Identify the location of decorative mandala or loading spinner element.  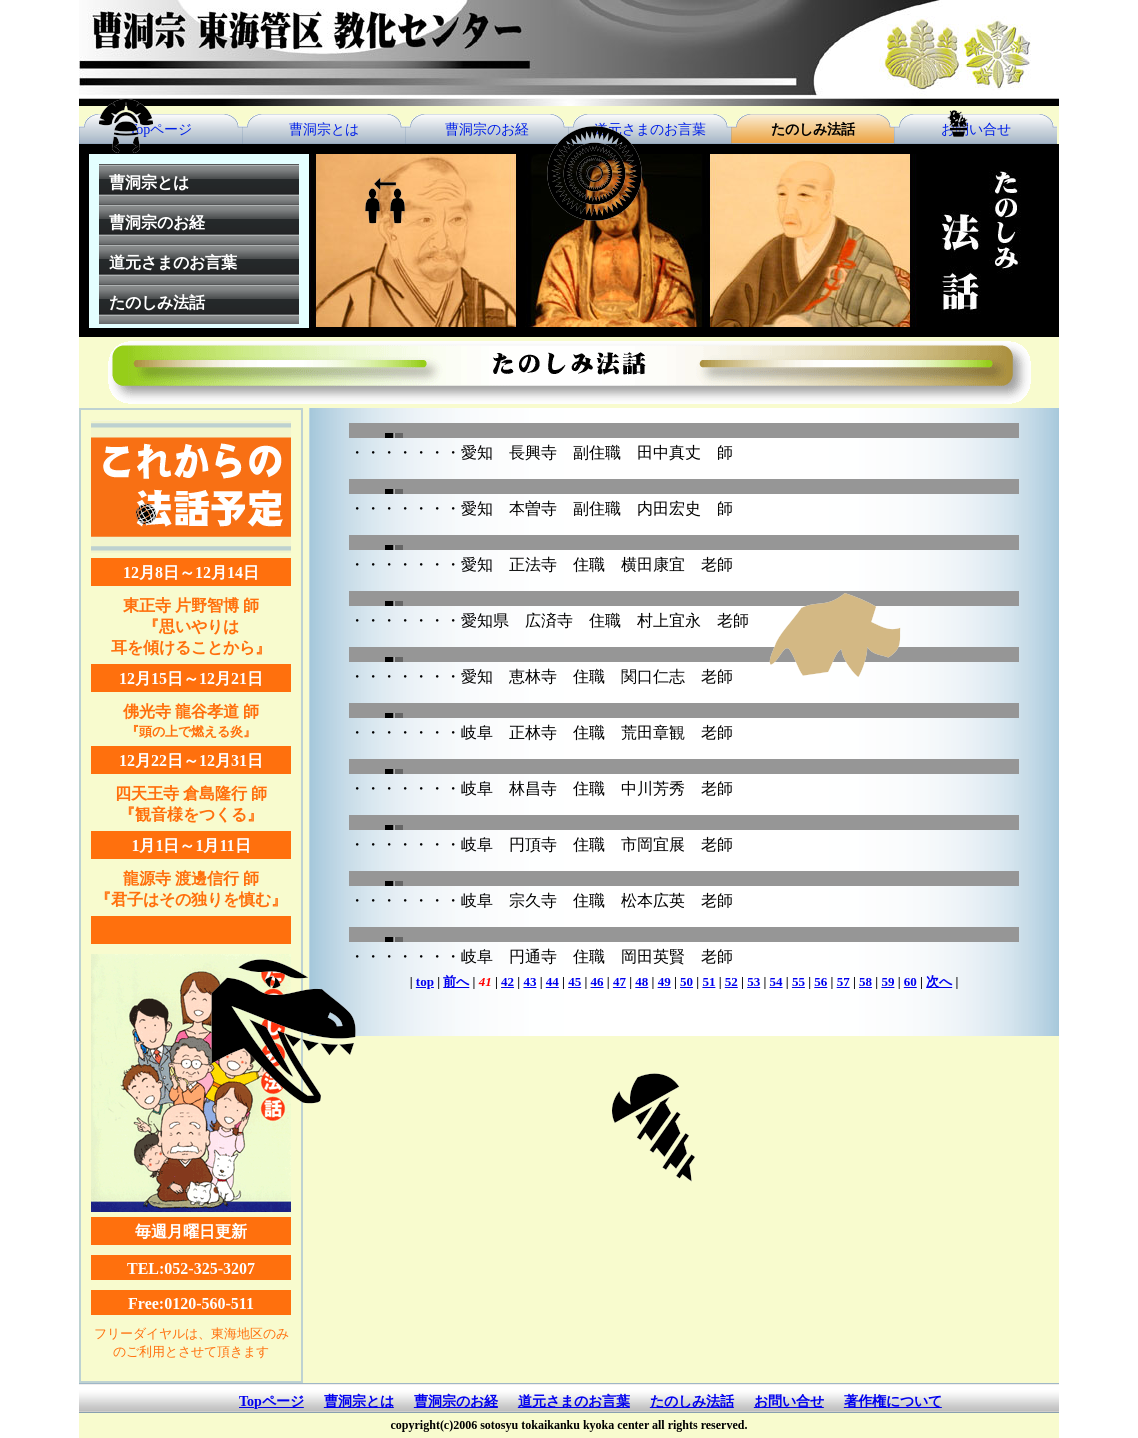
(594, 173).